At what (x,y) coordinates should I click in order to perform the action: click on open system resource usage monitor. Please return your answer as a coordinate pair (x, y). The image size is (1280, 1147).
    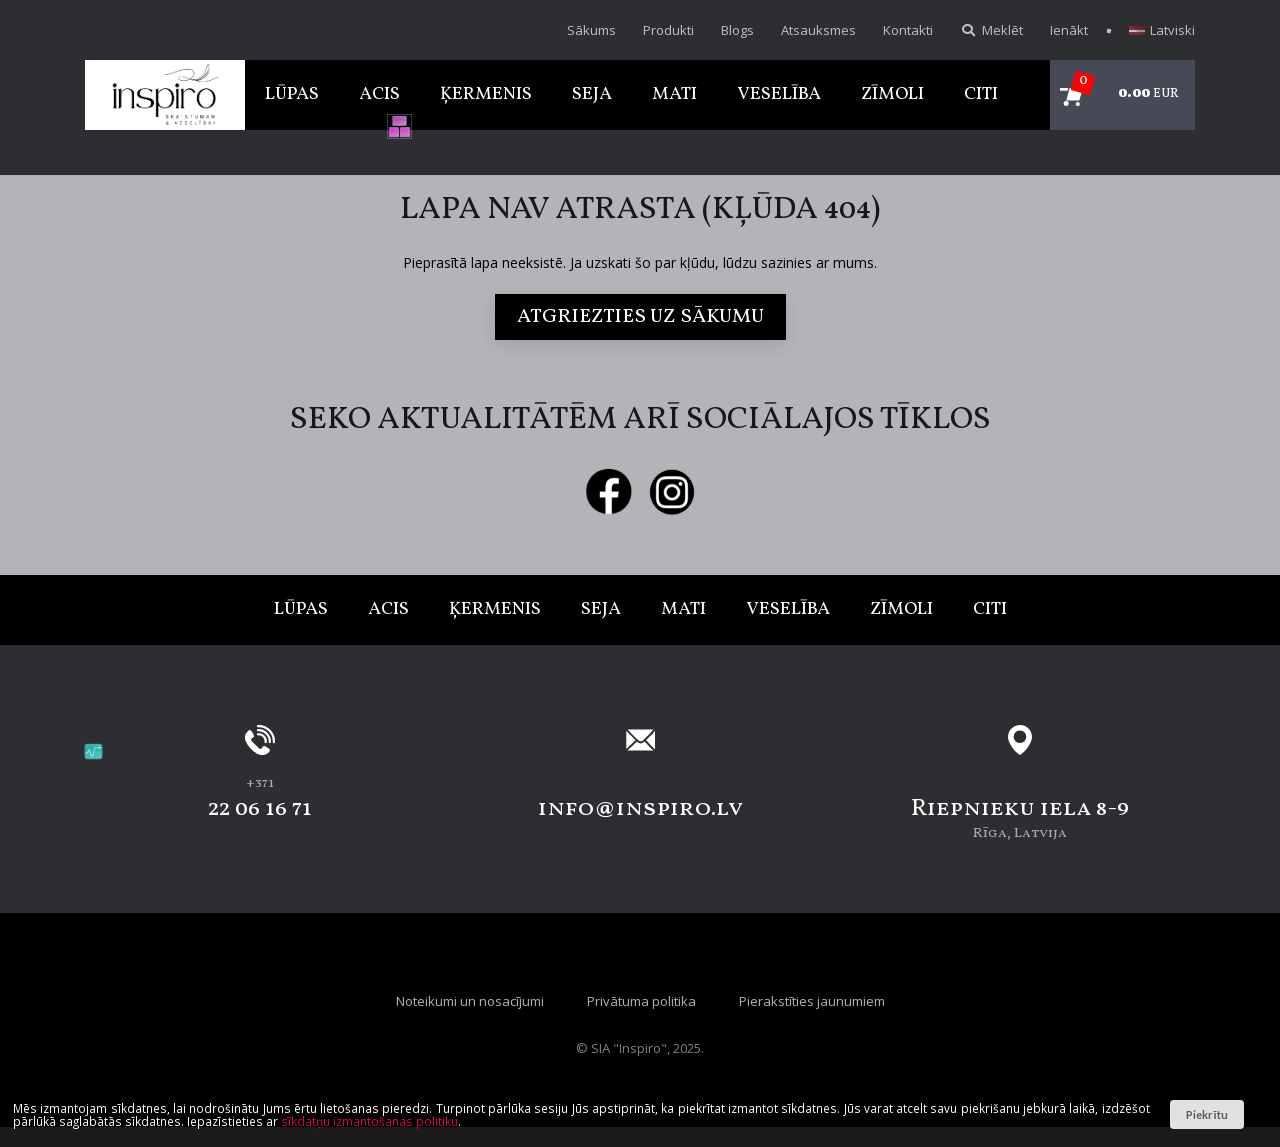
    Looking at the image, I should click on (93, 751).